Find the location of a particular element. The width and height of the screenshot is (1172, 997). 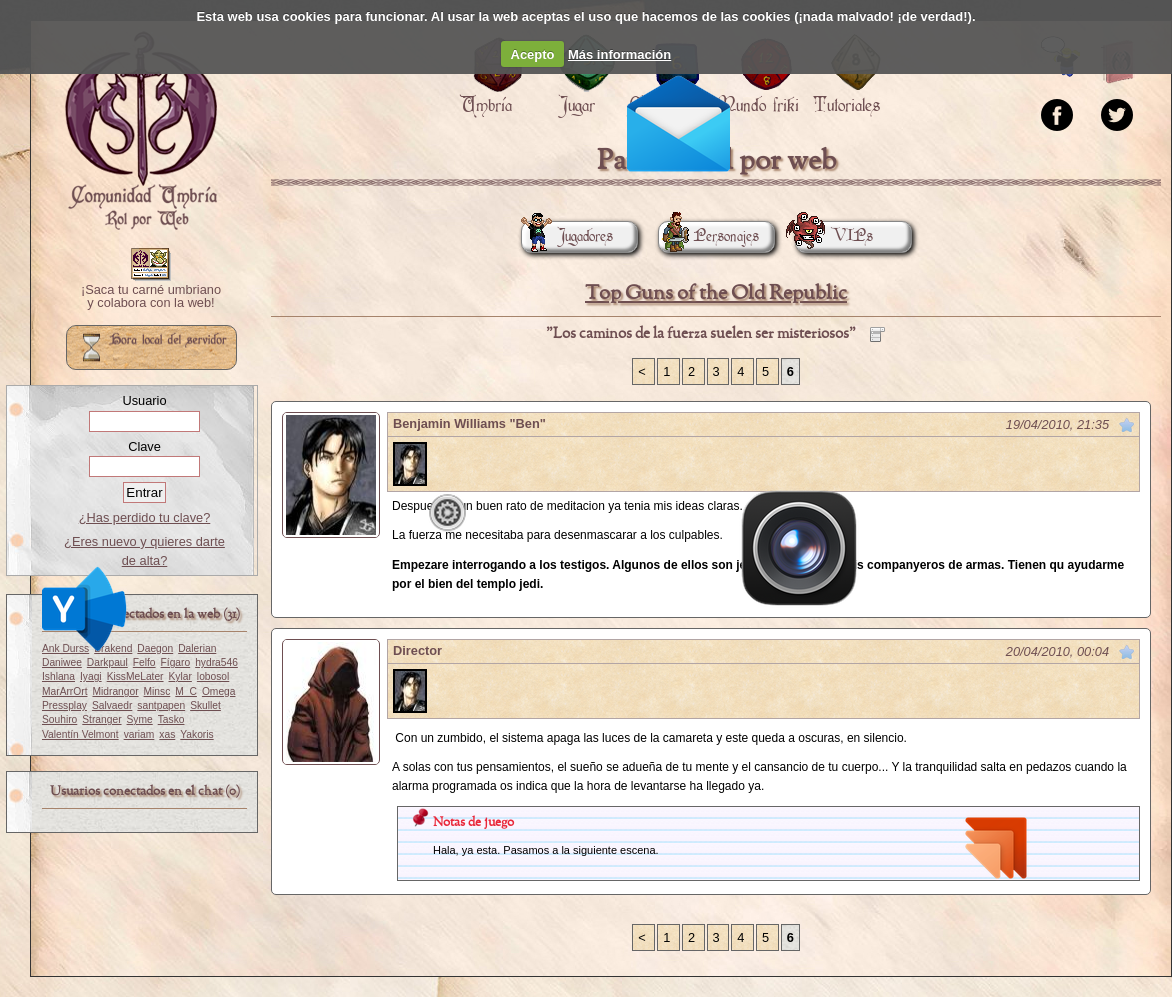

open the mail app is located at coordinates (678, 126).